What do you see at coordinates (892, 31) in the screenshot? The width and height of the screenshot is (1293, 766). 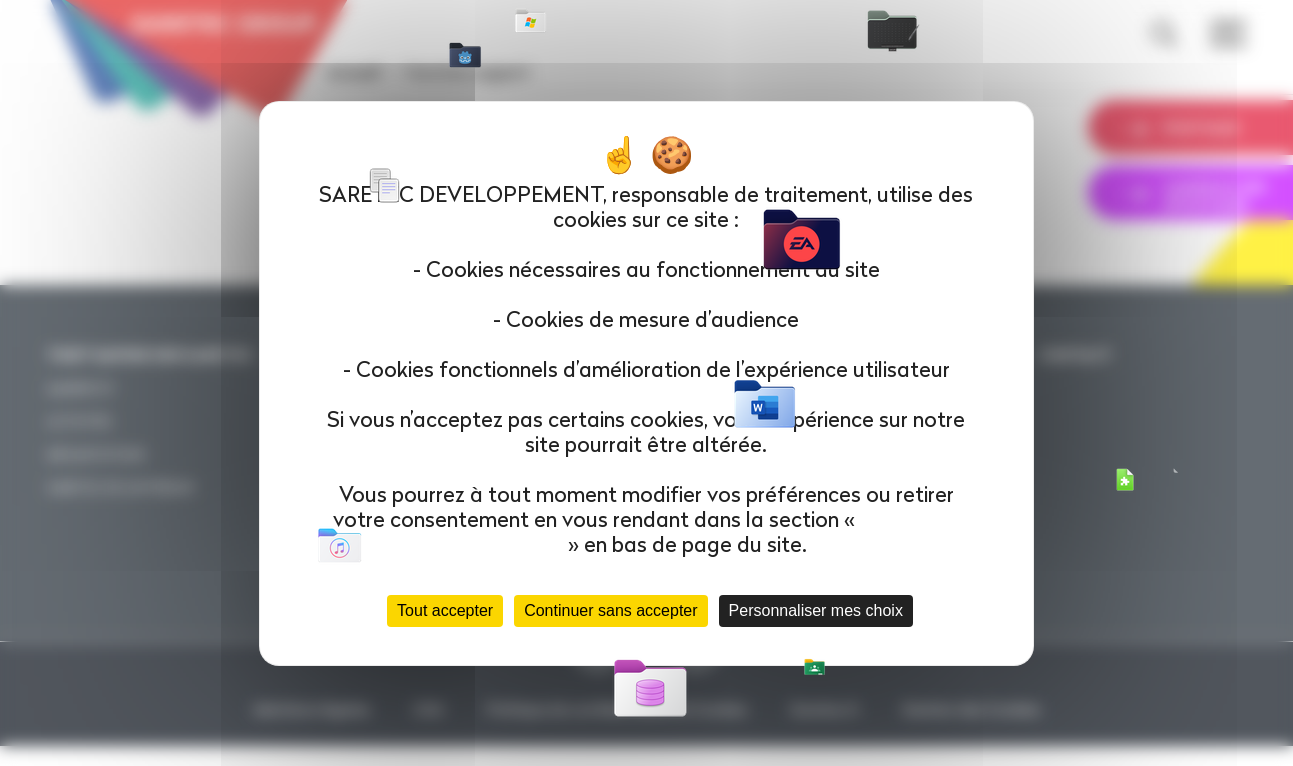 I see `open wacom tablet files and drivers` at bounding box center [892, 31].